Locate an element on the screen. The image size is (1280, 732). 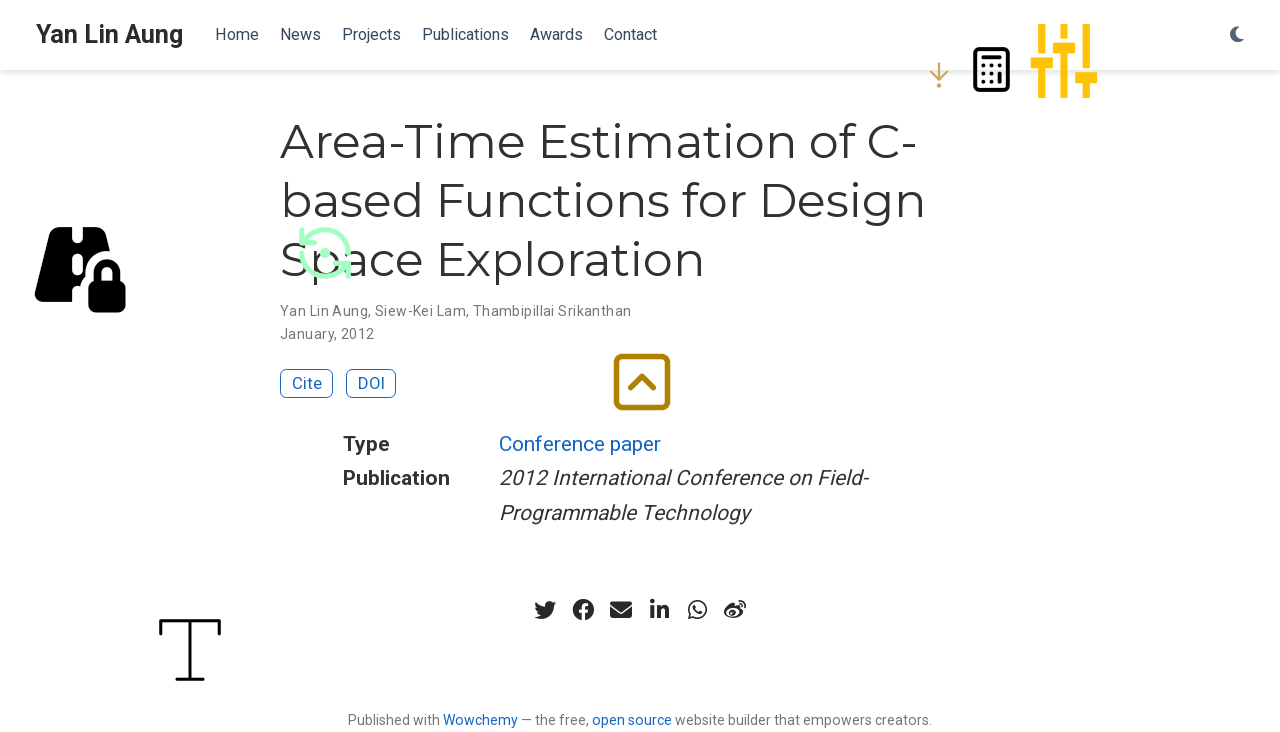
format text or access text styling options is located at coordinates (190, 650).